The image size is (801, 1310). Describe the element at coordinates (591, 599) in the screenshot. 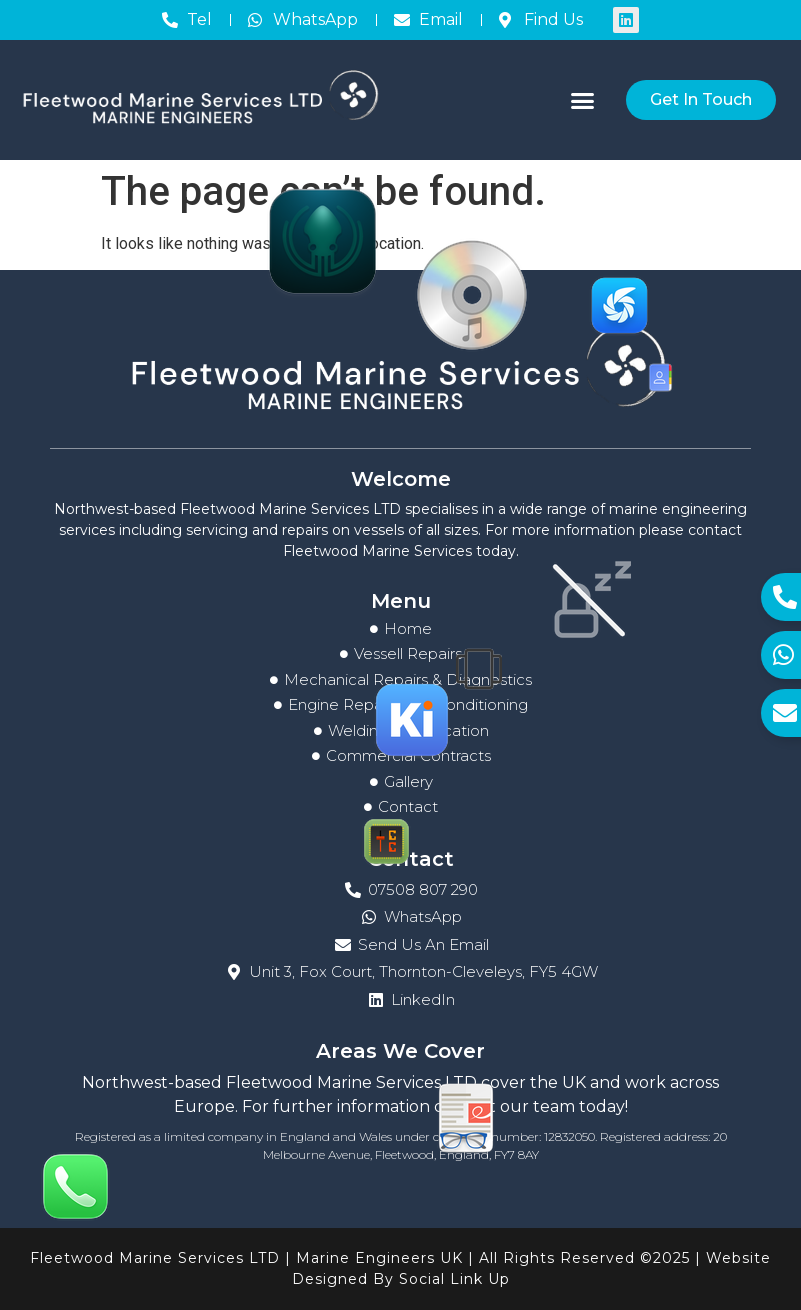

I see `system sleep mode is currently disabled` at that location.